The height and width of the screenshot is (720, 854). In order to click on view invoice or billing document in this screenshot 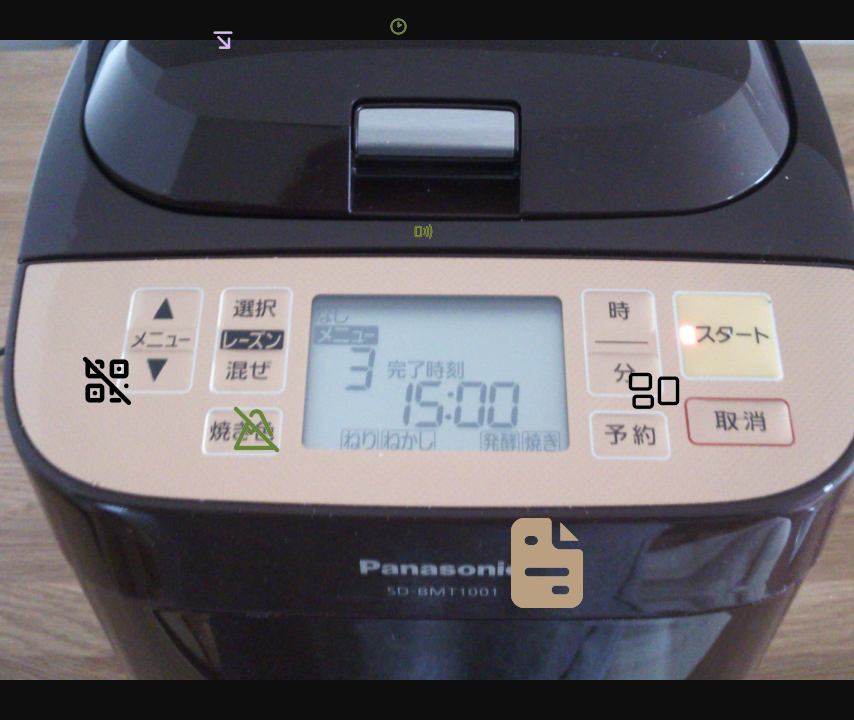, I will do `click(547, 563)`.